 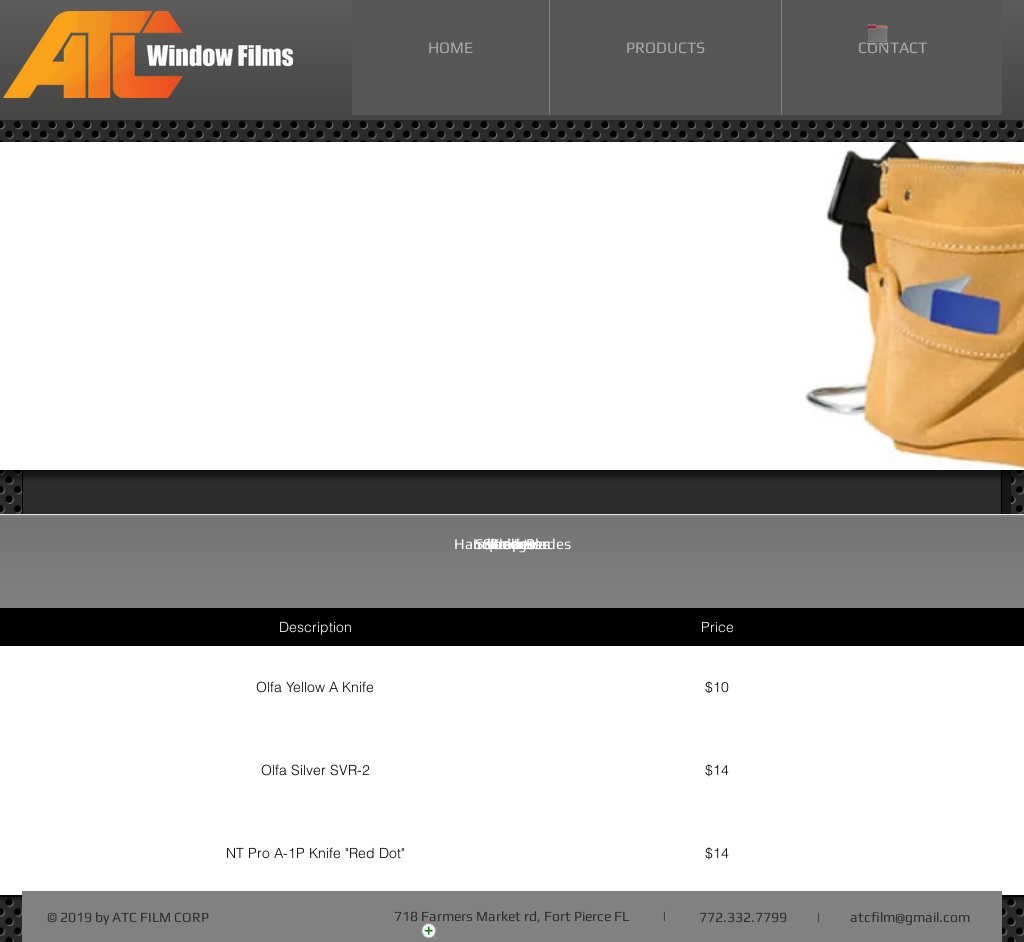 I want to click on access a remote or network folder, so click(x=877, y=34).